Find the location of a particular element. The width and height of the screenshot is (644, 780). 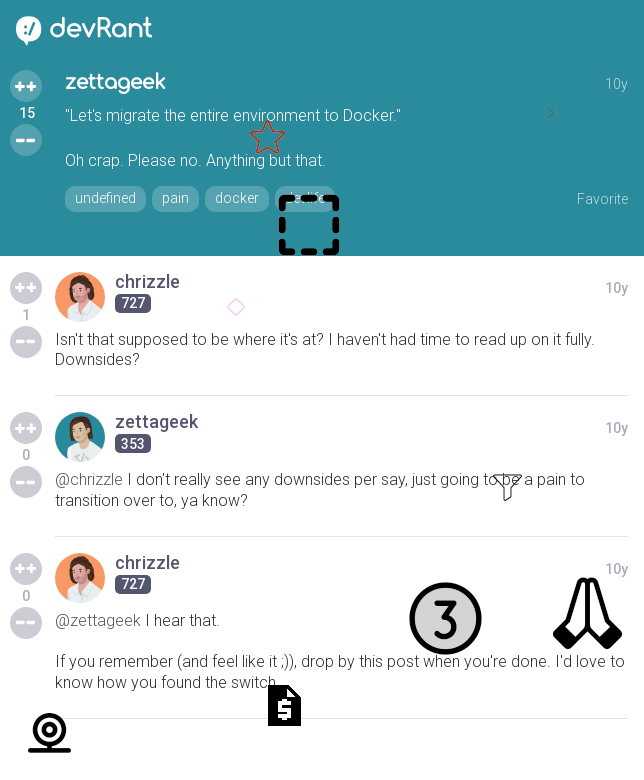

indicates step three in a multi-step process is located at coordinates (445, 618).